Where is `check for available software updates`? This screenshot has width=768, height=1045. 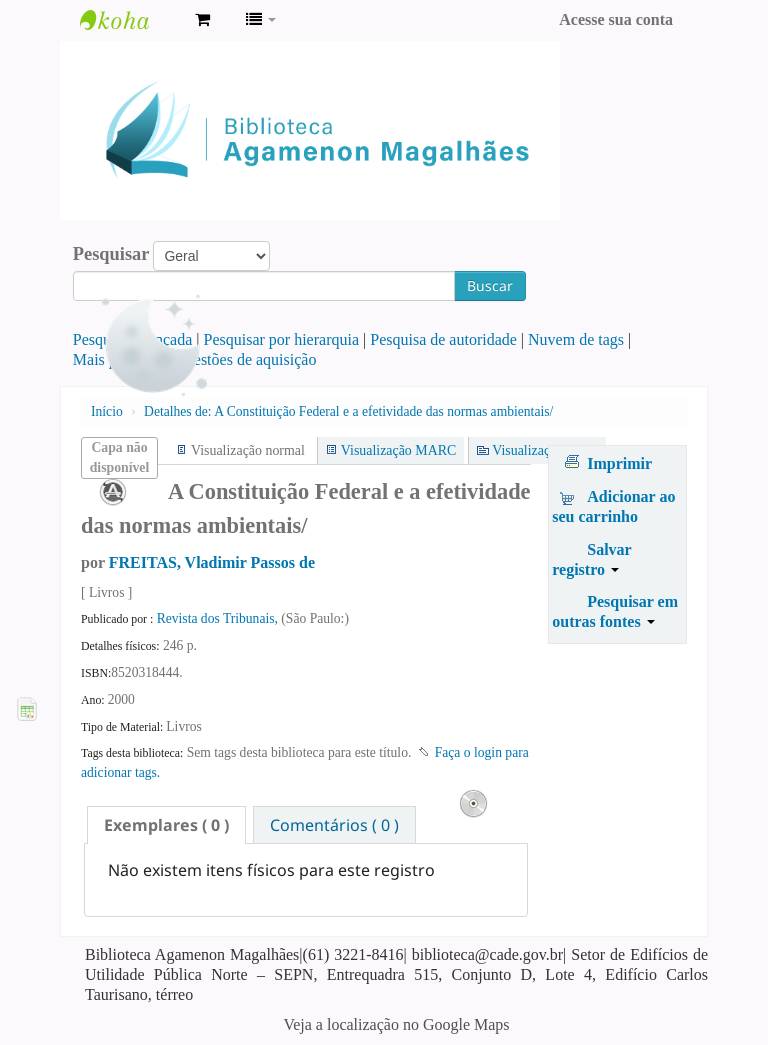
check for available software updates is located at coordinates (113, 492).